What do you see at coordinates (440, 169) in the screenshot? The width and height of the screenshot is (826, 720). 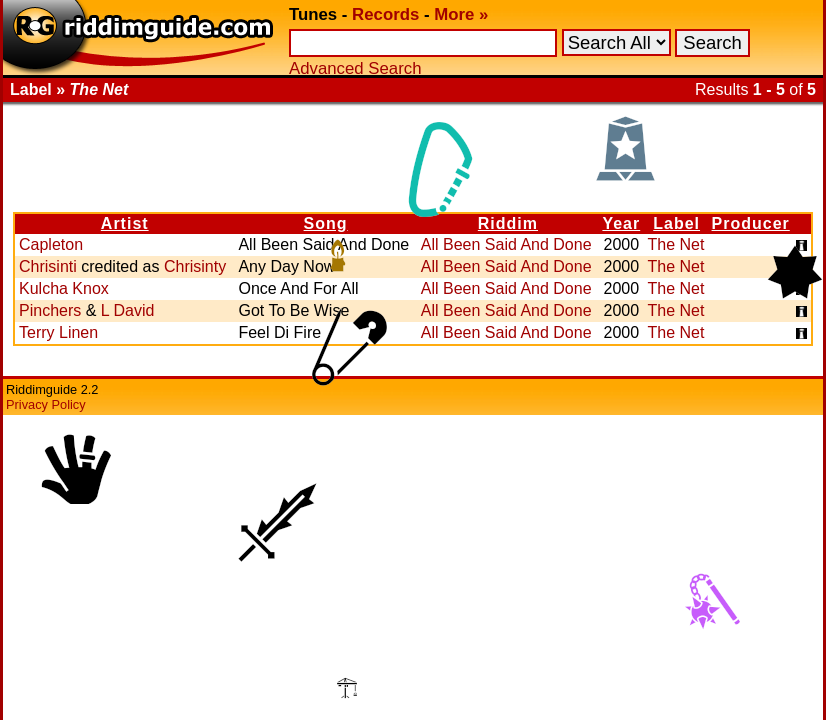 I see `climbing or outdoor gear category` at bounding box center [440, 169].